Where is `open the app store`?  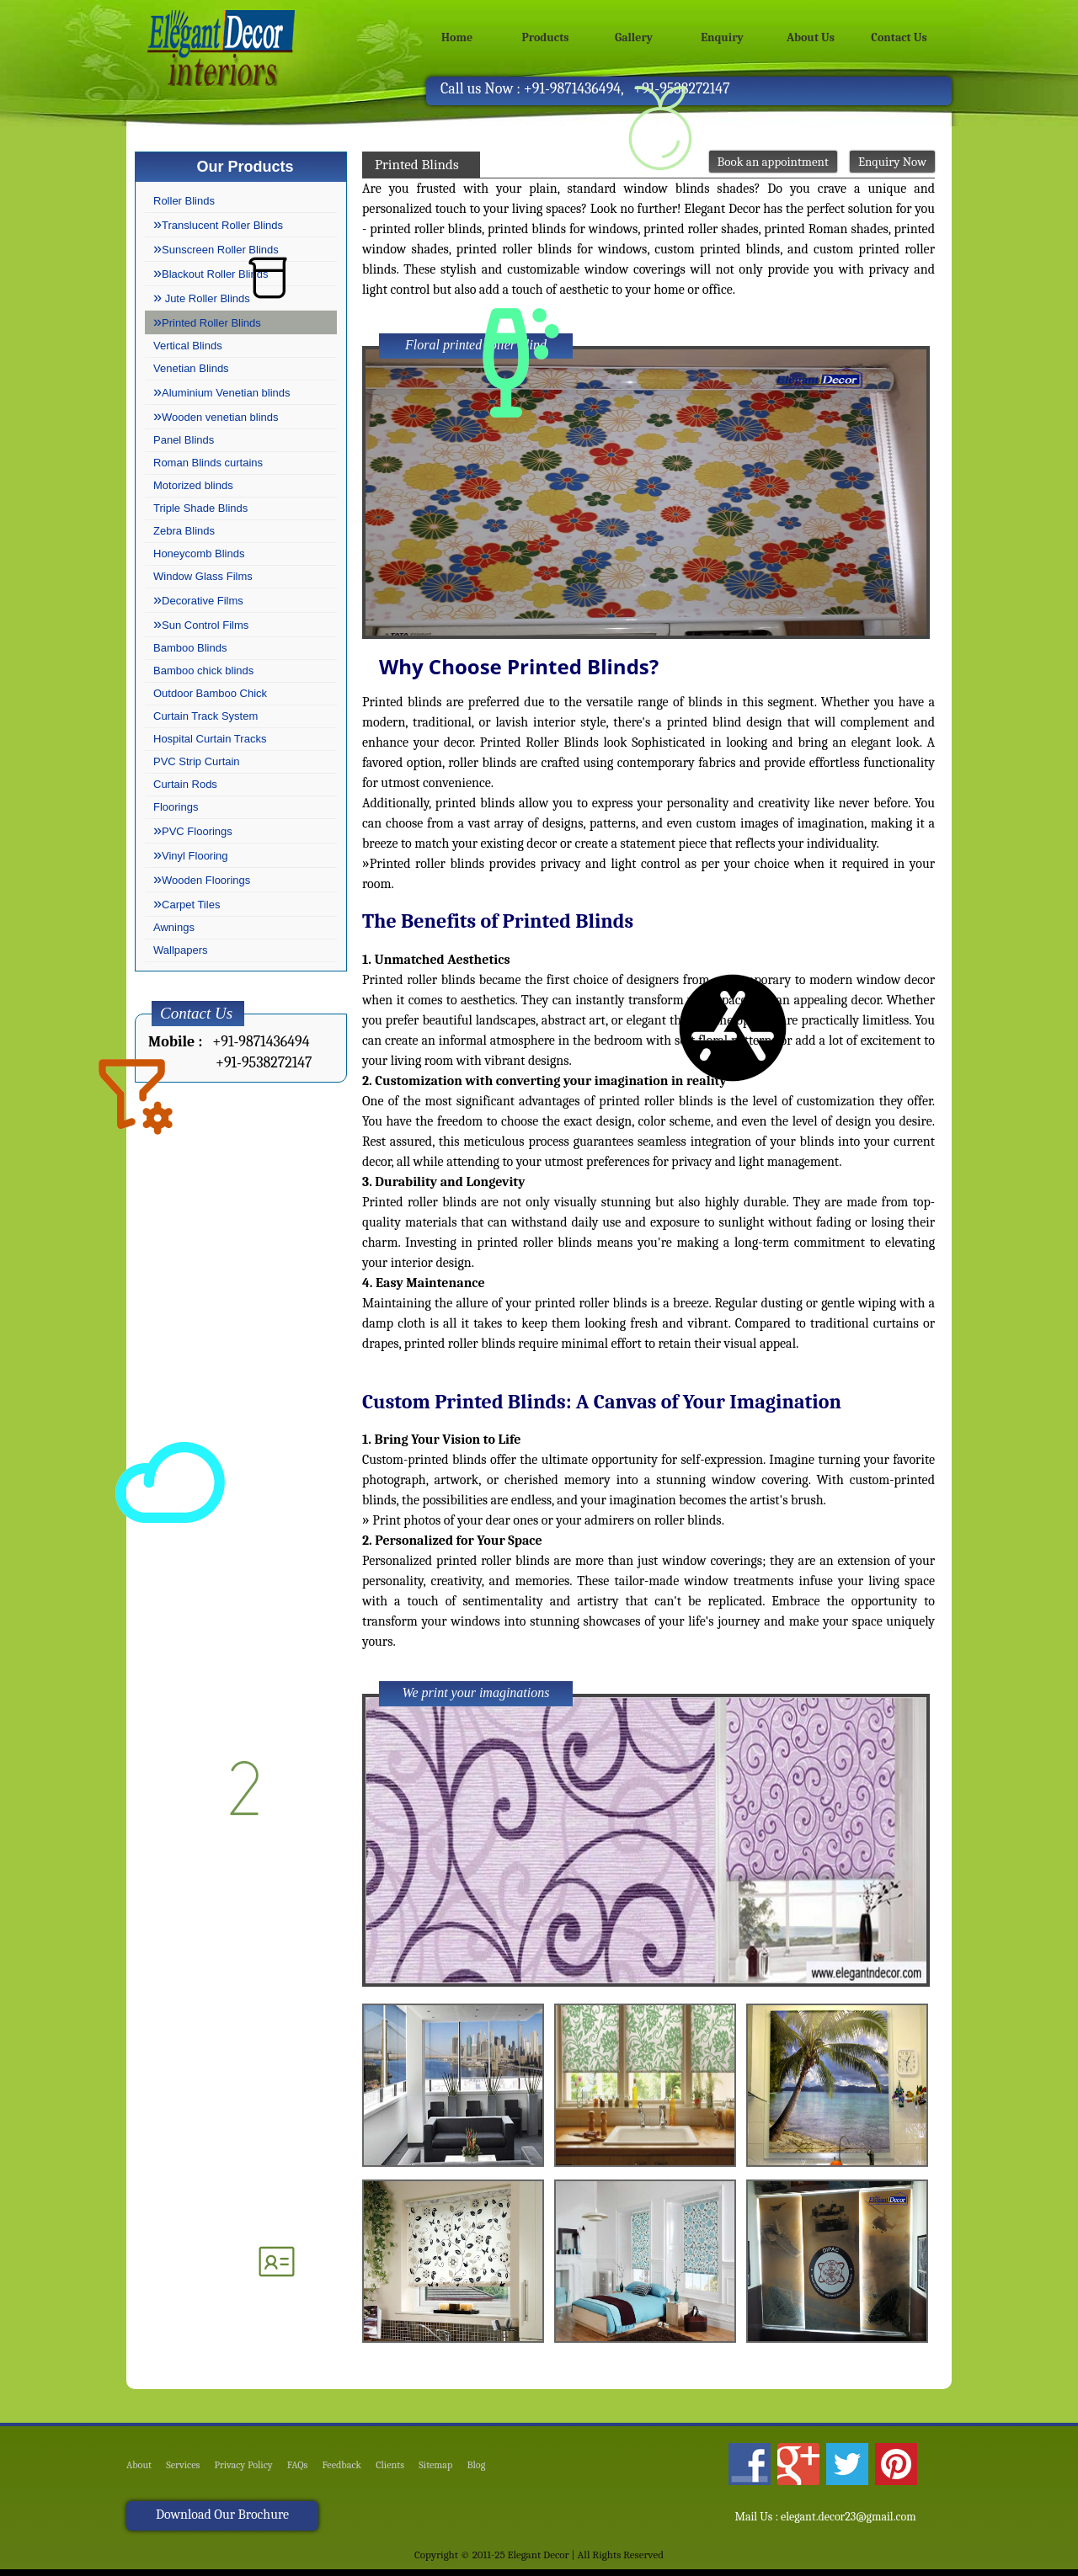 open the app store is located at coordinates (733, 1028).